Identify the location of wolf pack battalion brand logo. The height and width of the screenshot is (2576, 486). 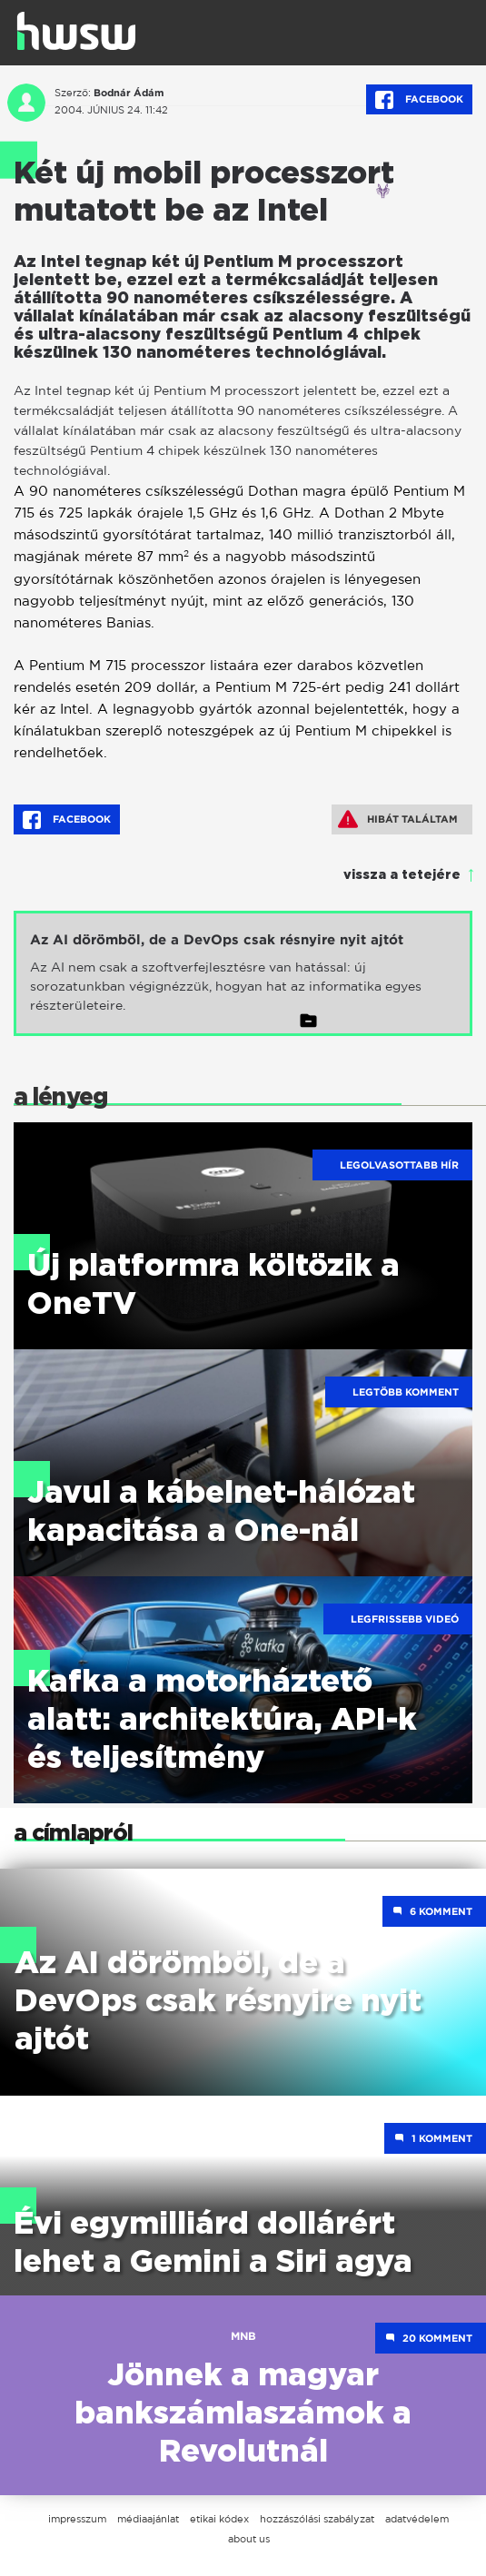
(382, 191).